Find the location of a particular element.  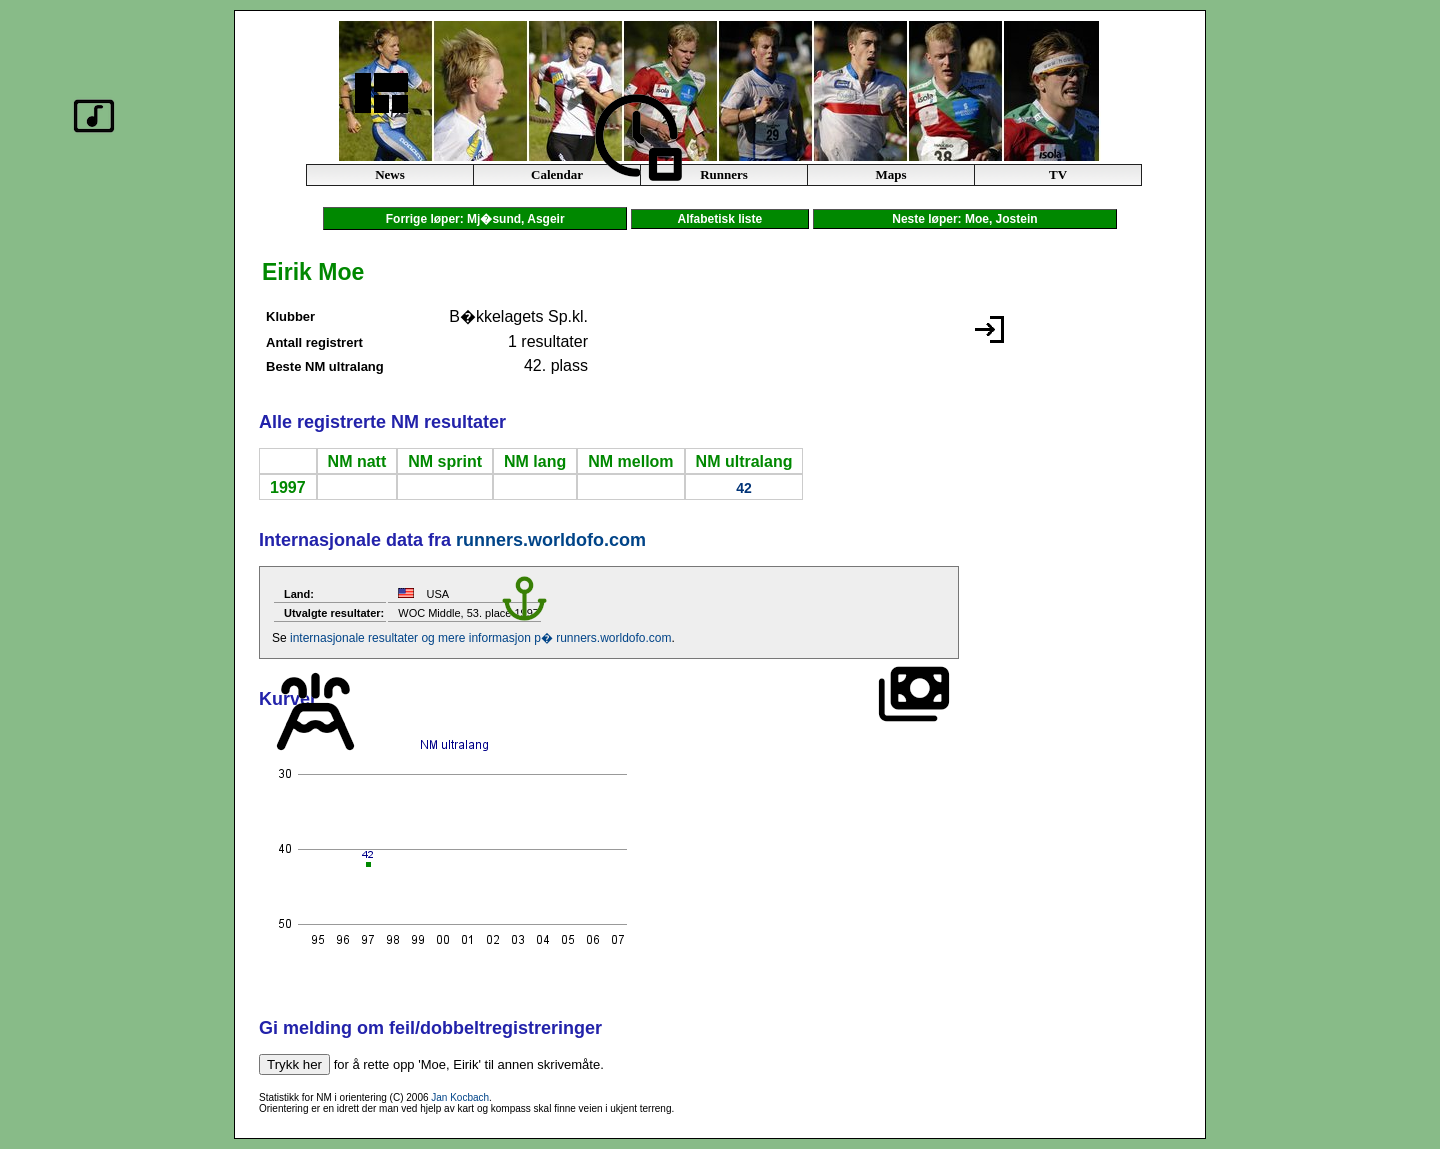

play or browse music videos is located at coordinates (94, 116).